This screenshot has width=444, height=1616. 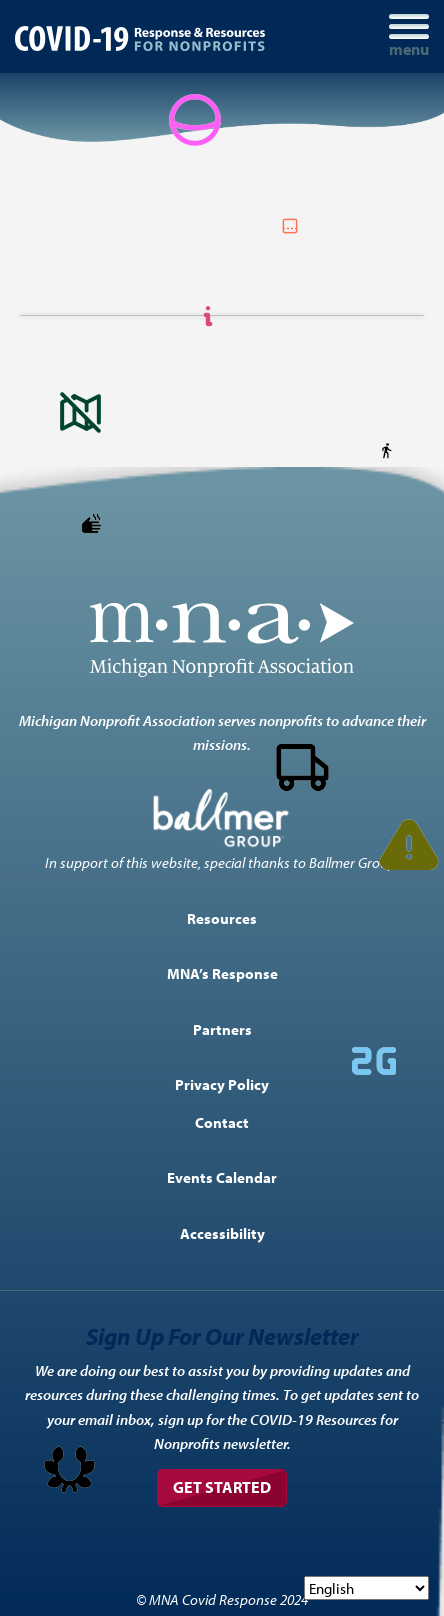 What do you see at coordinates (374, 1061) in the screenshot?
I see `indicates 2G cellular network connection` at bounding box center [374, 1061].